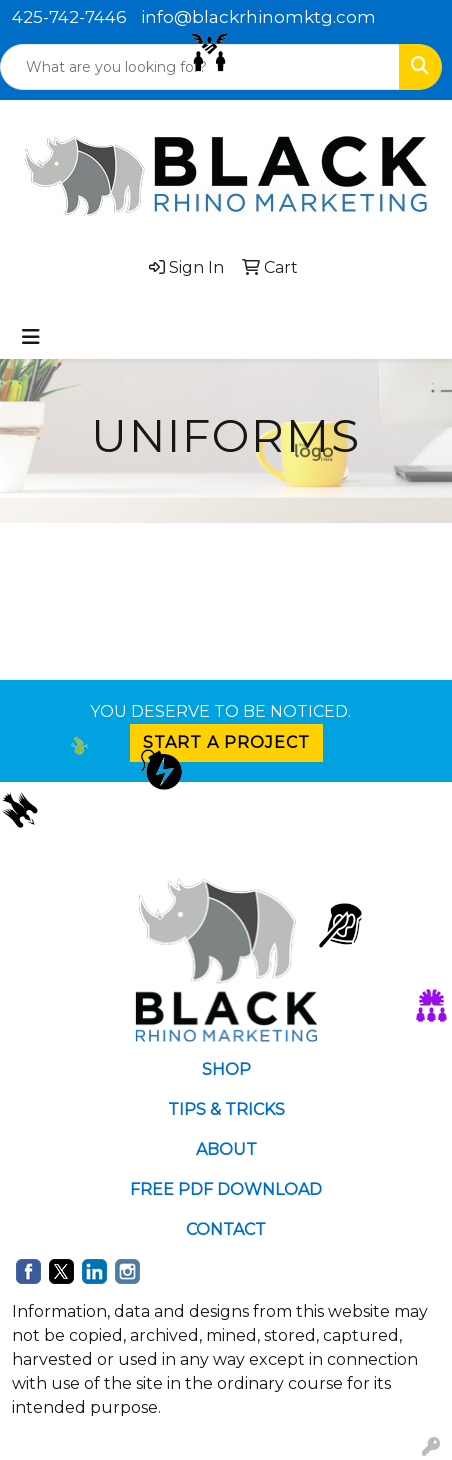  I want to click on the lovers tarot card in a fortune telling or divination app, so click(209, 52).